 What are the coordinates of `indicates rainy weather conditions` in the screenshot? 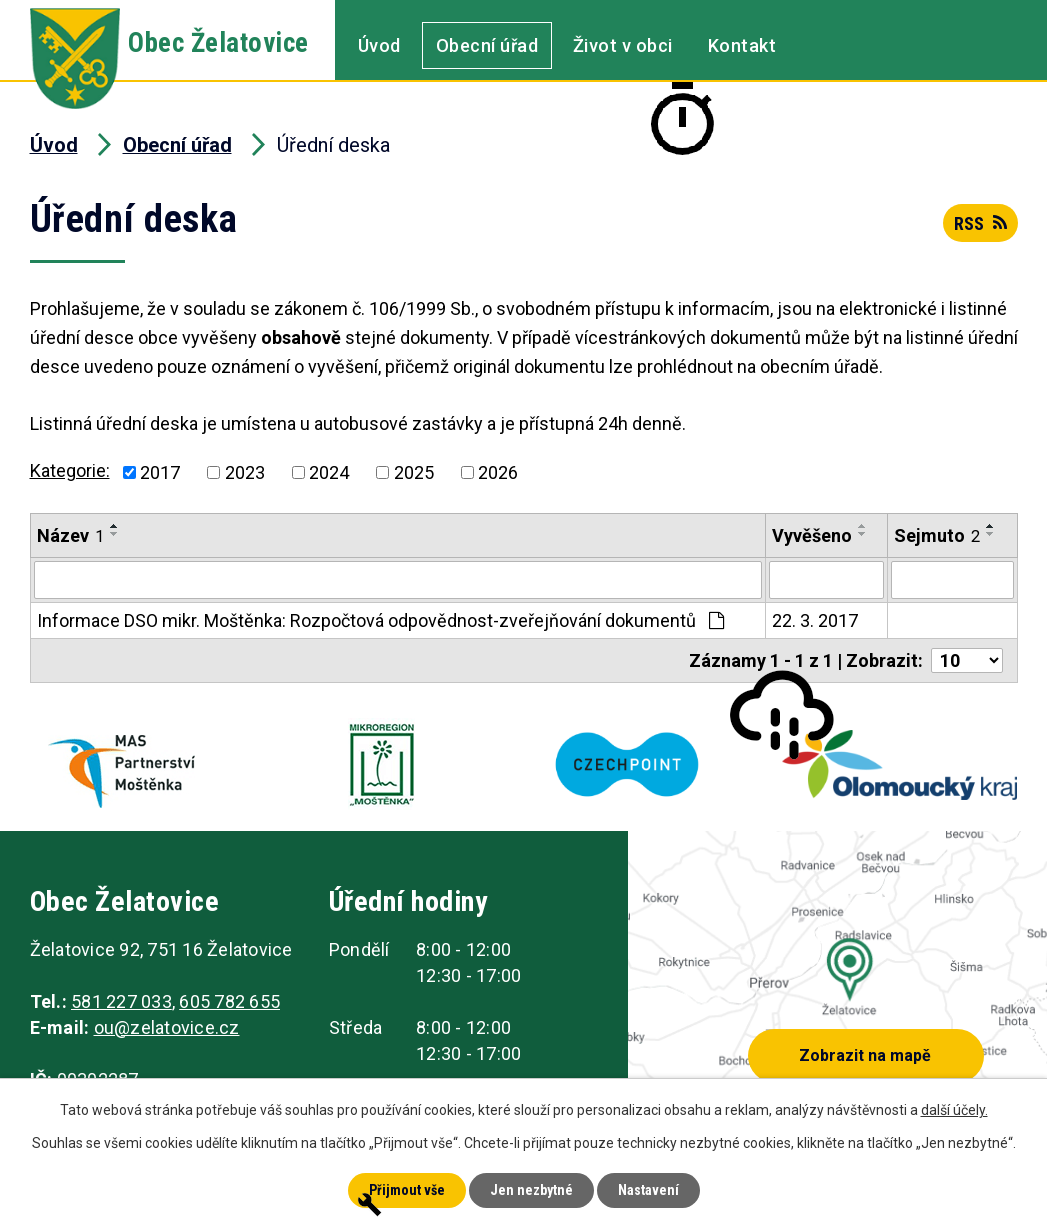 It's located at (780, 708).